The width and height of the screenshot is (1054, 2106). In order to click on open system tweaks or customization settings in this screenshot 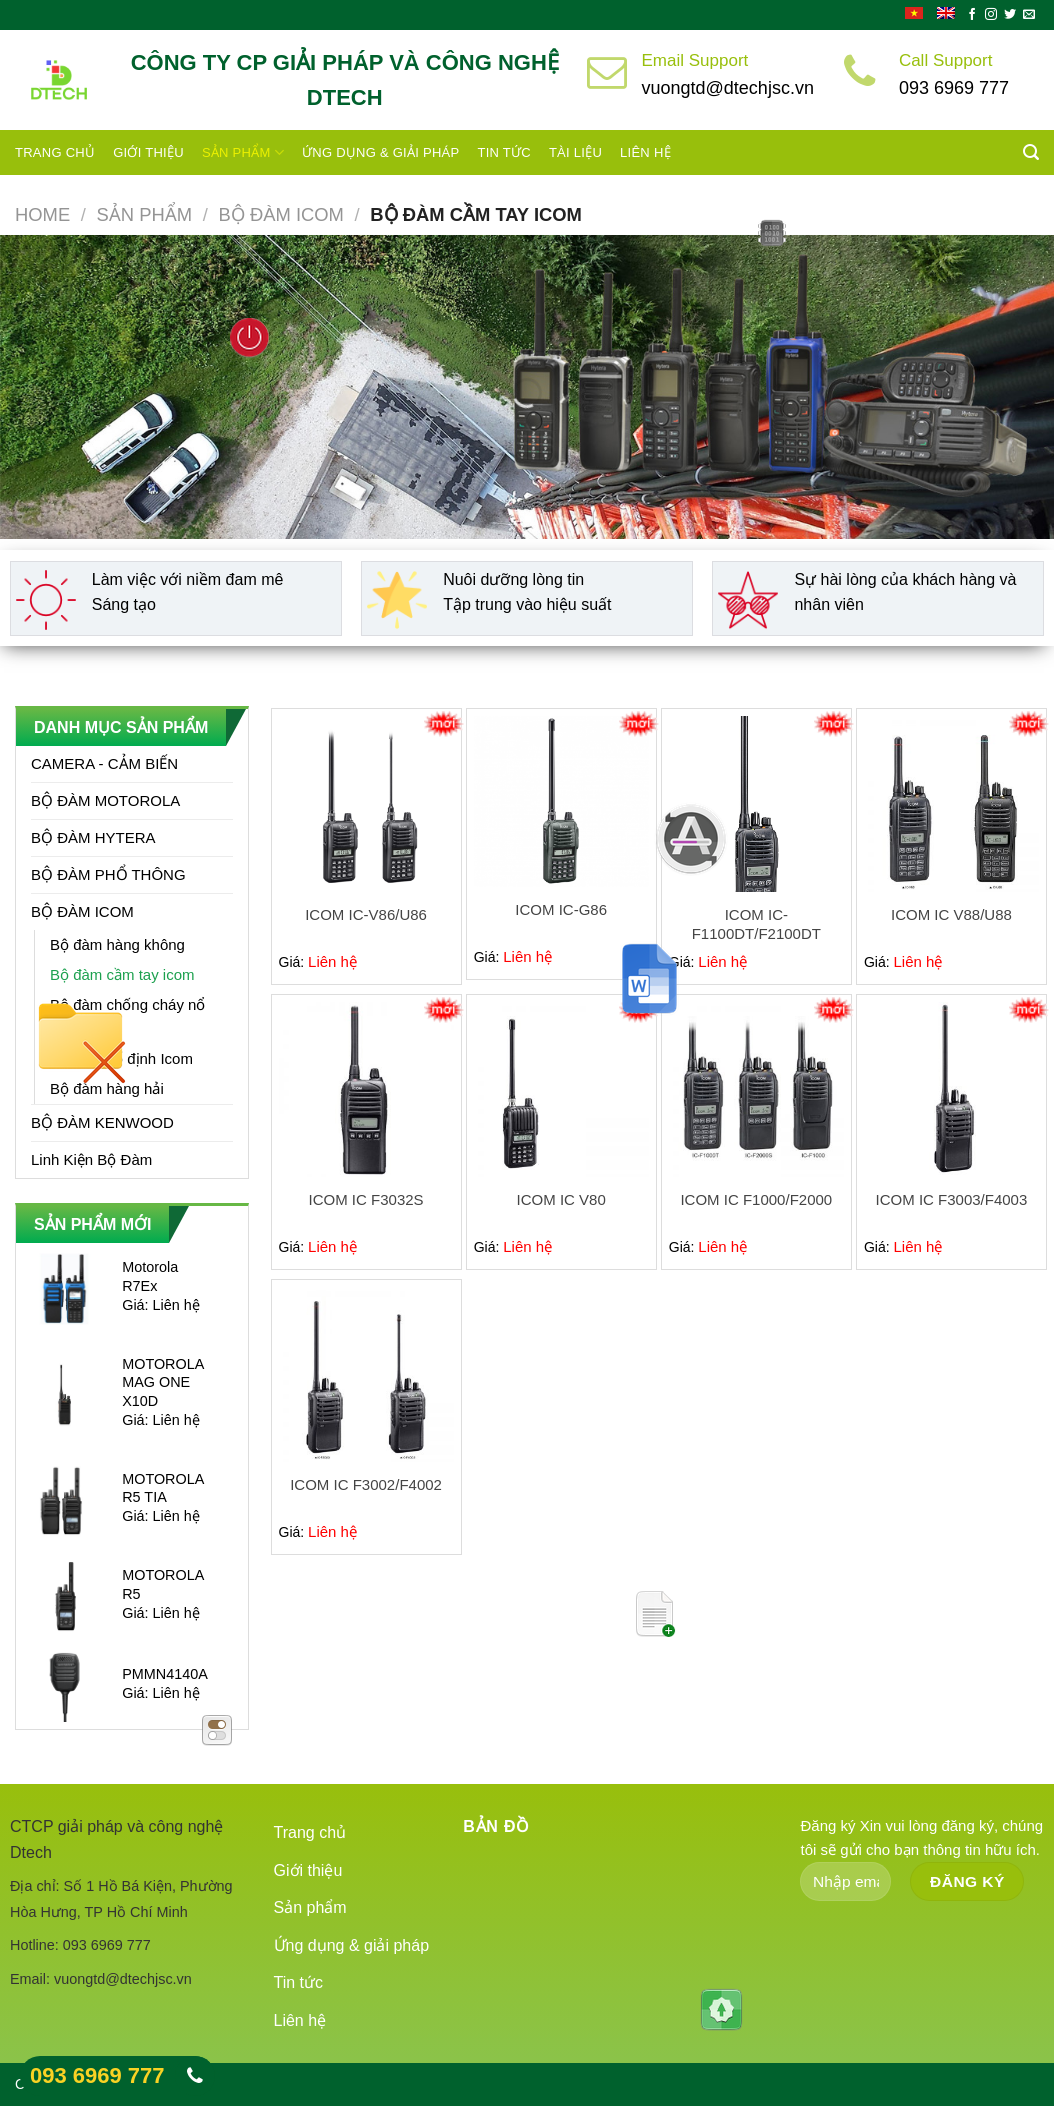, I will do `click(217, 1730)`.